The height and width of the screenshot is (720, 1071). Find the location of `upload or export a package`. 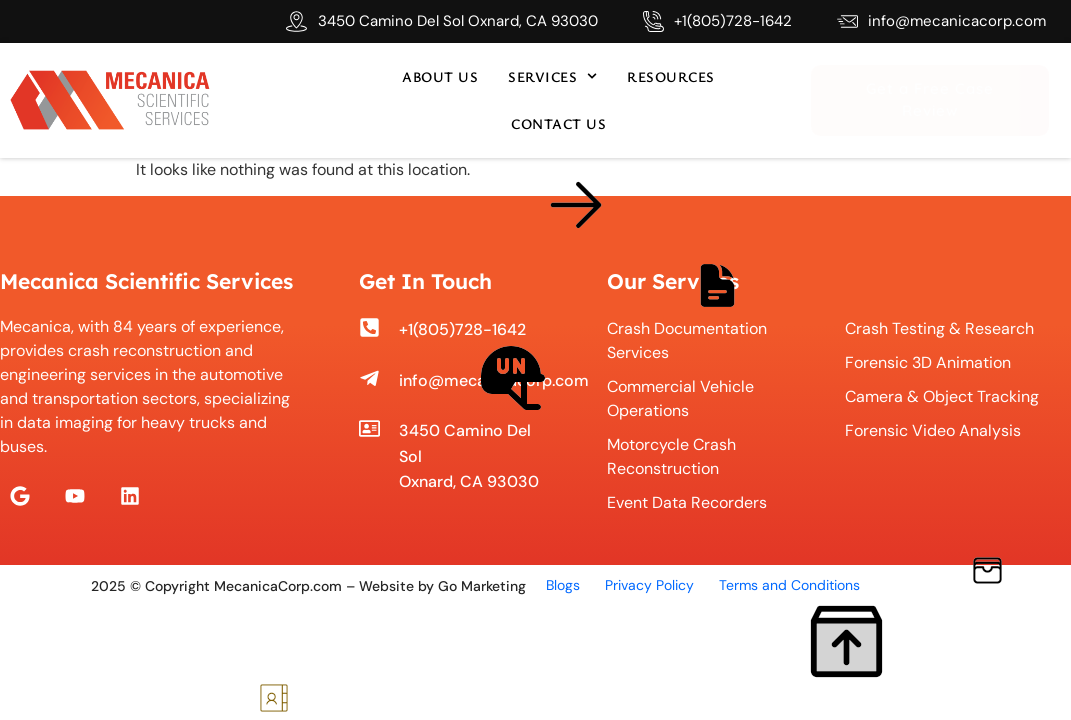

upload or export a package is located at coordinates (846, 641).